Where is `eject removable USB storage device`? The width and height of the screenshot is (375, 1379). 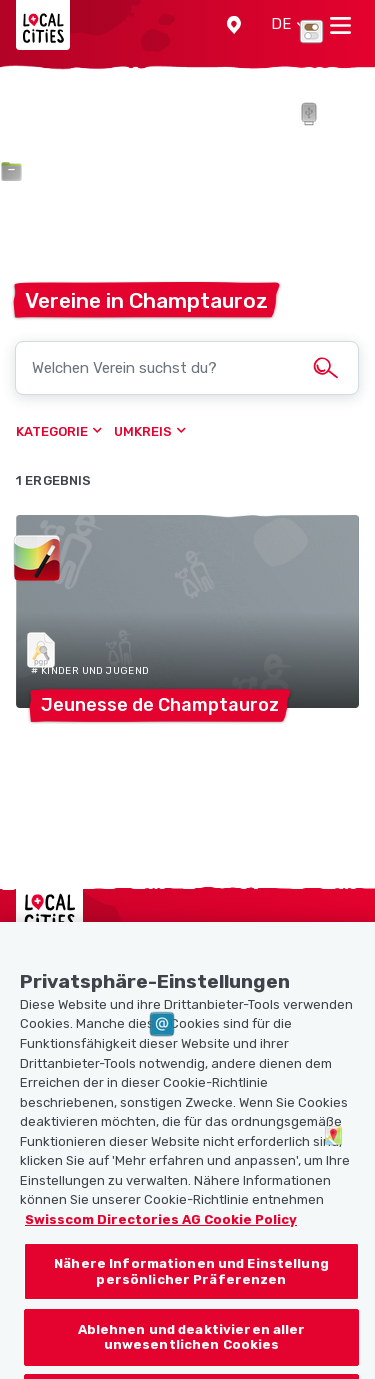 eject removable USB storage device is located at coordinates (309, 114).